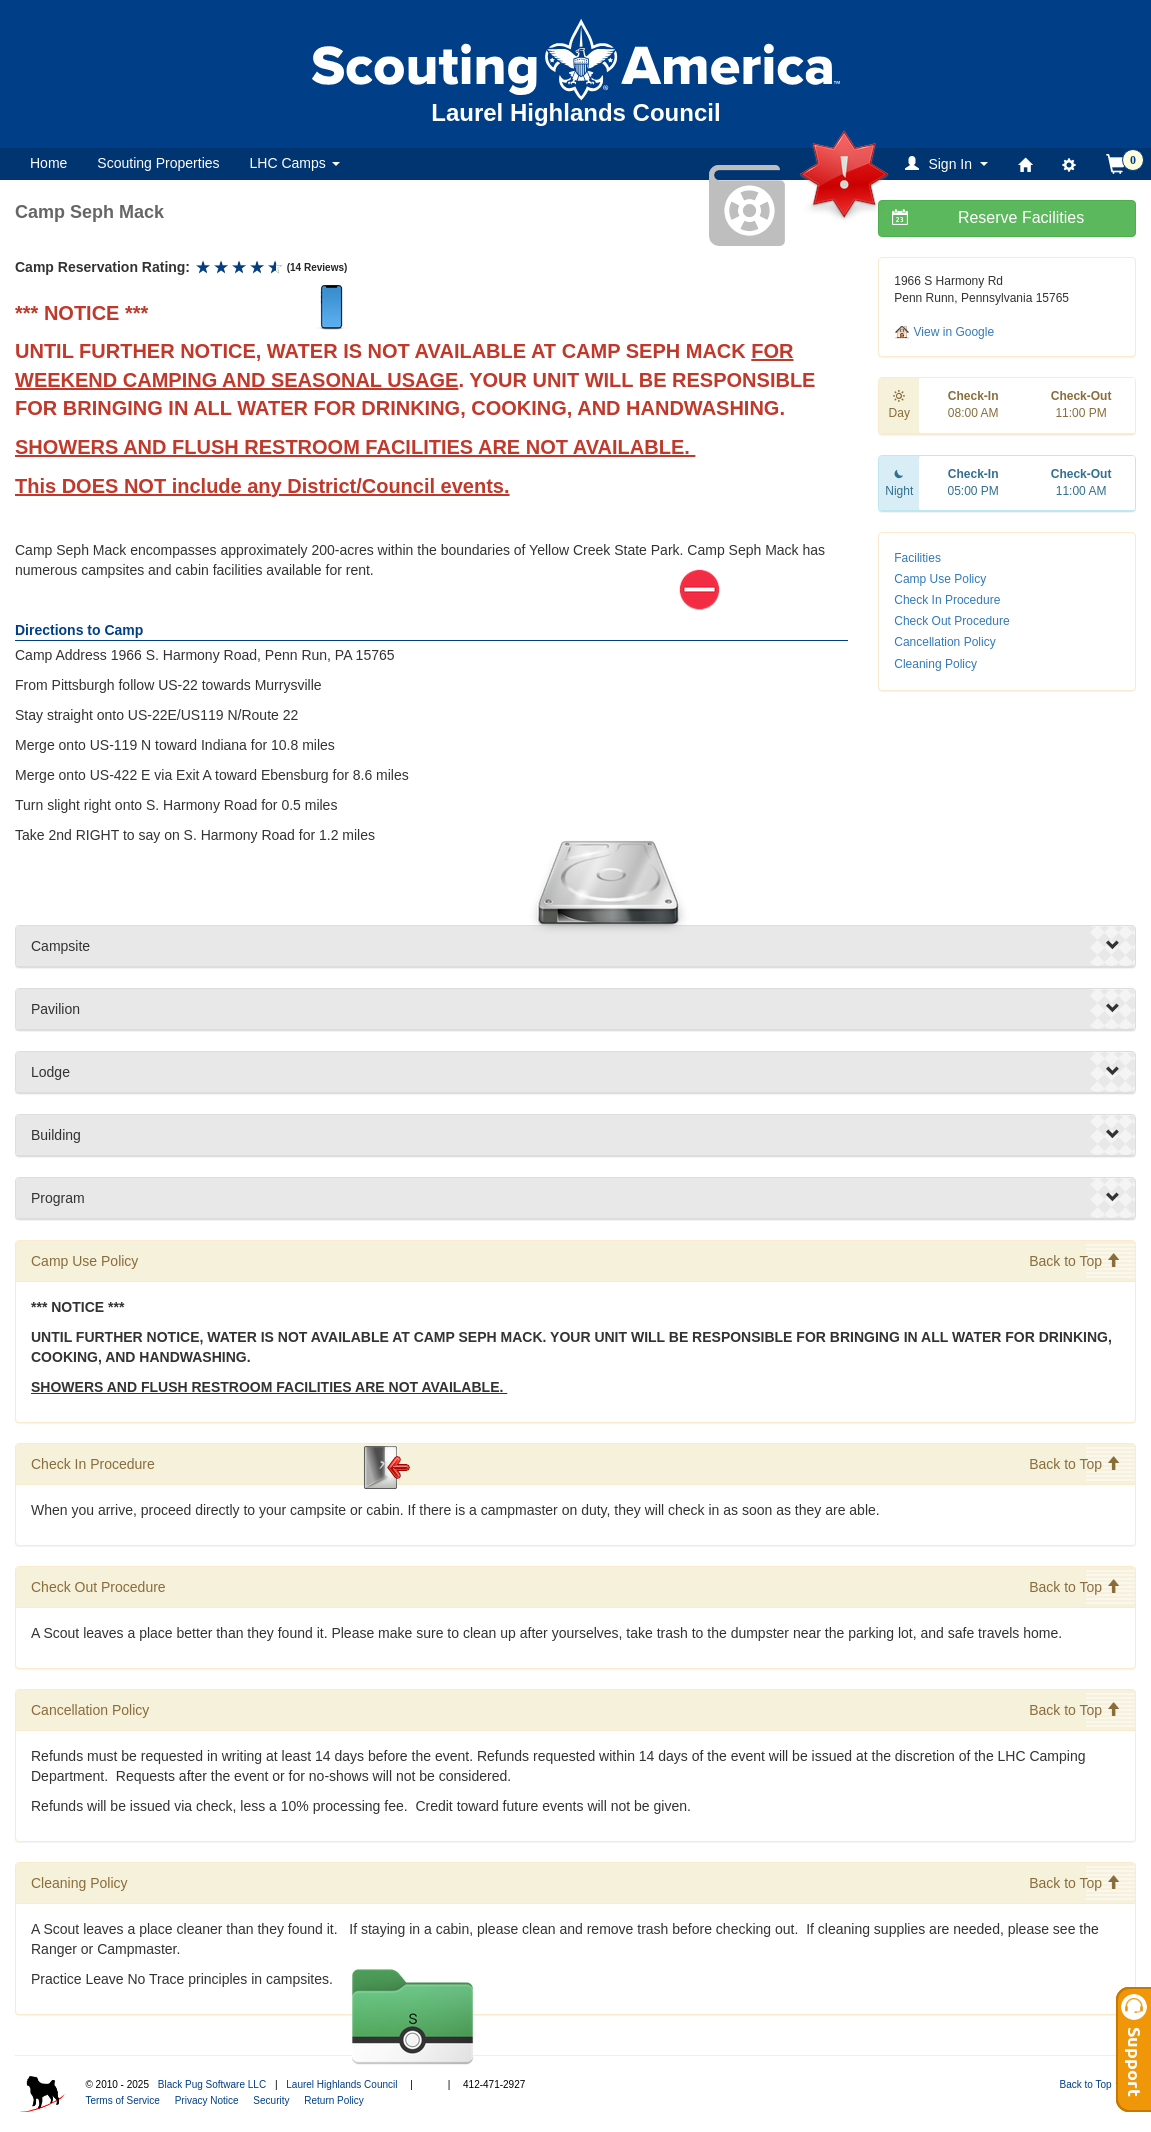 The height and width of the screenshot is (2132, 1151). What do you see at coordinates (331, 307) in the screenshot?
I see `iPhone 12 mini device icon` at bounding box center [331, 307].